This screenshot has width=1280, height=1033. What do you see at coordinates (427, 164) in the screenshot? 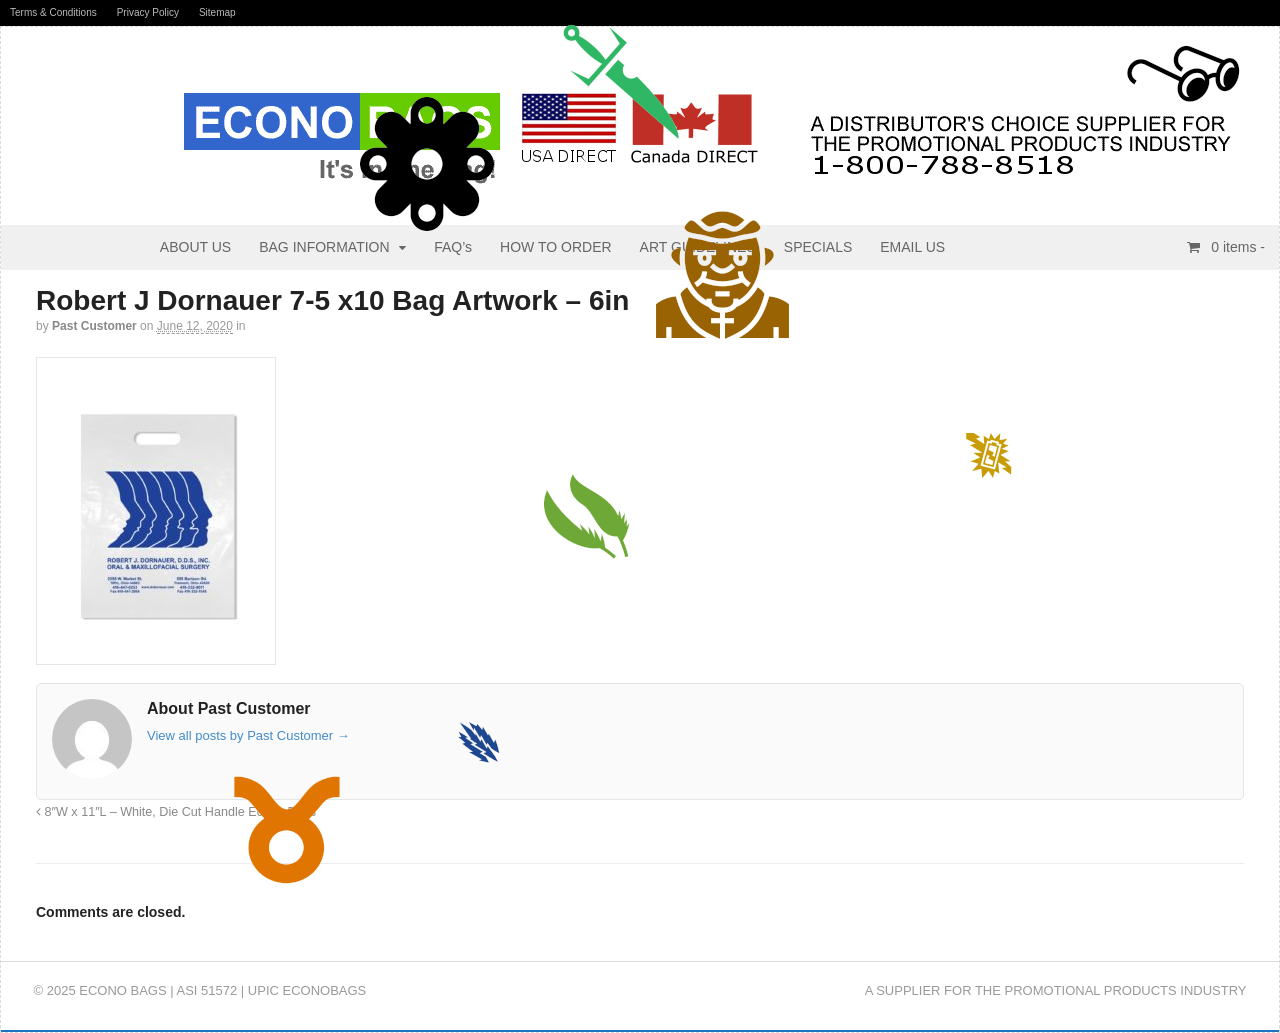
I see `decorative badge or achievement icon` at bounding box center [427, 164].